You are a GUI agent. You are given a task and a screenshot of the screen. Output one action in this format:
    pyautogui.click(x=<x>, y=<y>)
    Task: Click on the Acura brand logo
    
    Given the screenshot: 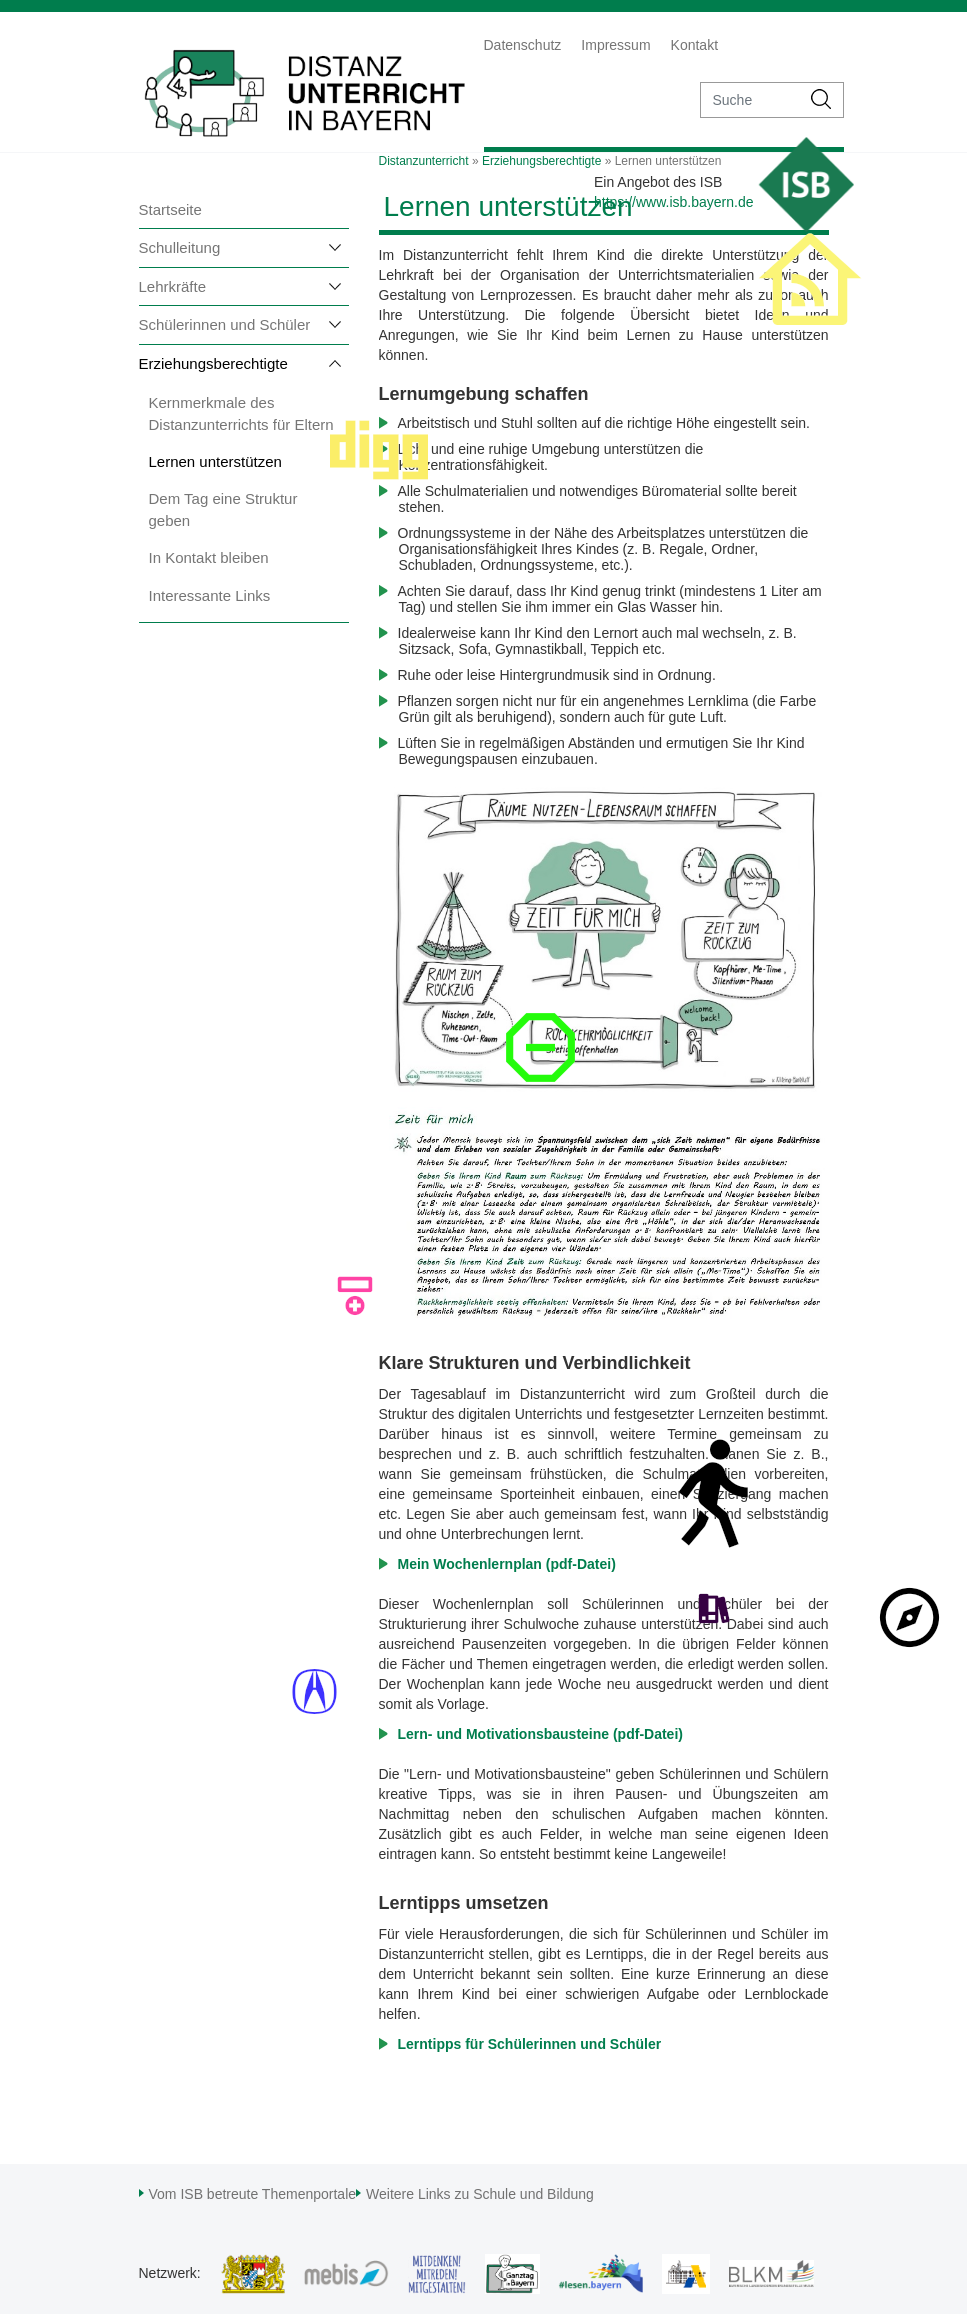 What is the action you would take?
    pyautogui.click(x=314, y=1691)
    